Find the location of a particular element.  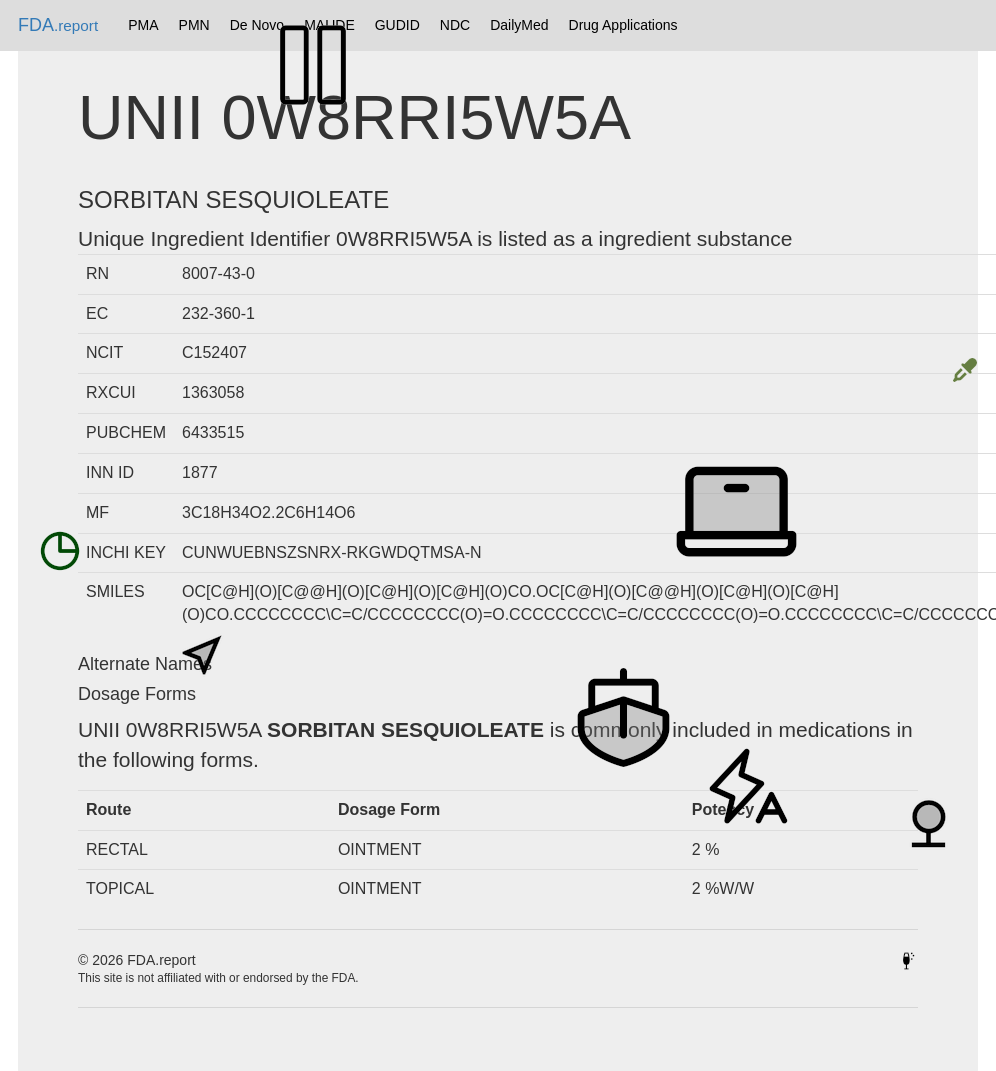

view analytics or statistics breakdown is located at coordinates (60, 551).